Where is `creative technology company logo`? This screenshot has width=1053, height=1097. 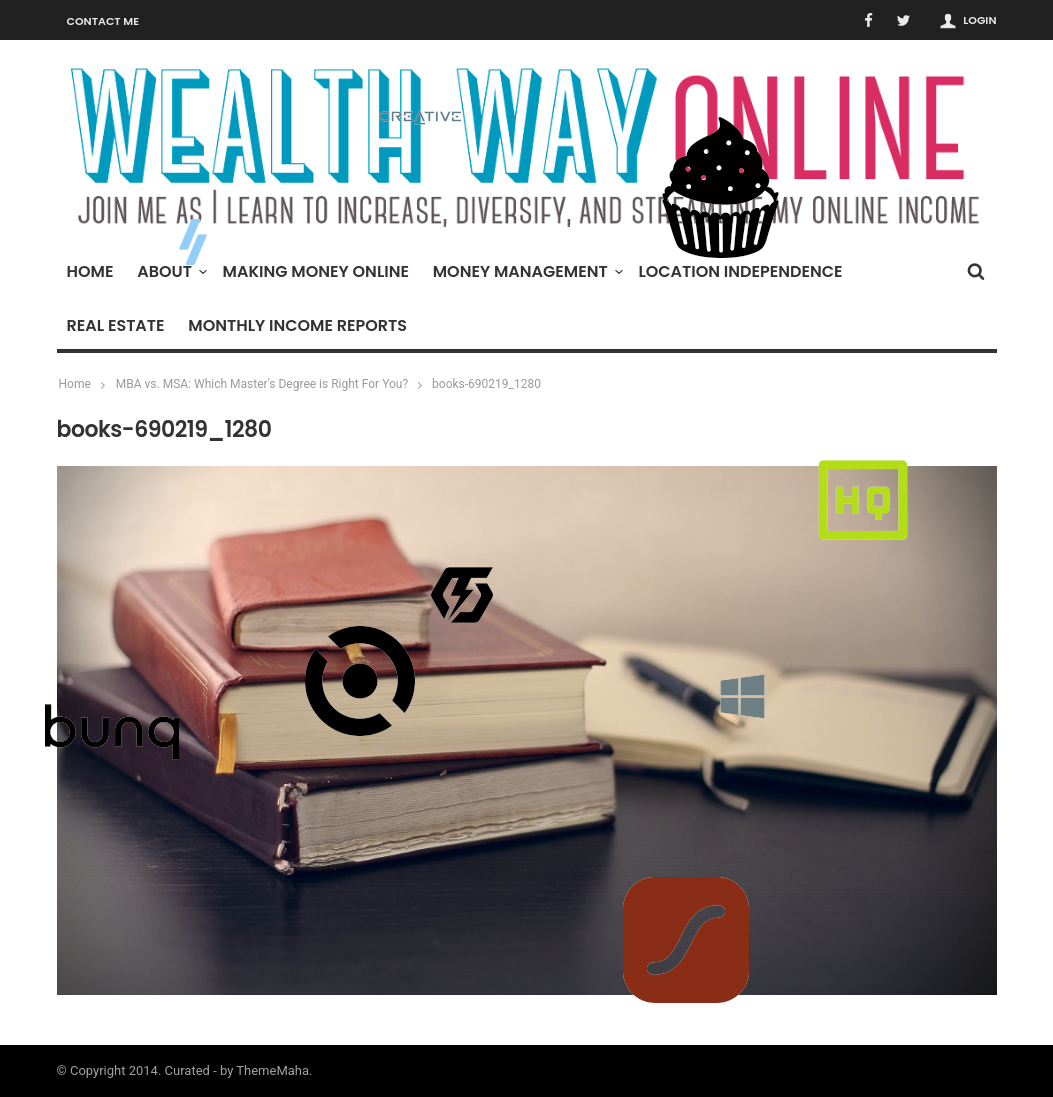
creative technology company logo is located at coordinates (420, 117).